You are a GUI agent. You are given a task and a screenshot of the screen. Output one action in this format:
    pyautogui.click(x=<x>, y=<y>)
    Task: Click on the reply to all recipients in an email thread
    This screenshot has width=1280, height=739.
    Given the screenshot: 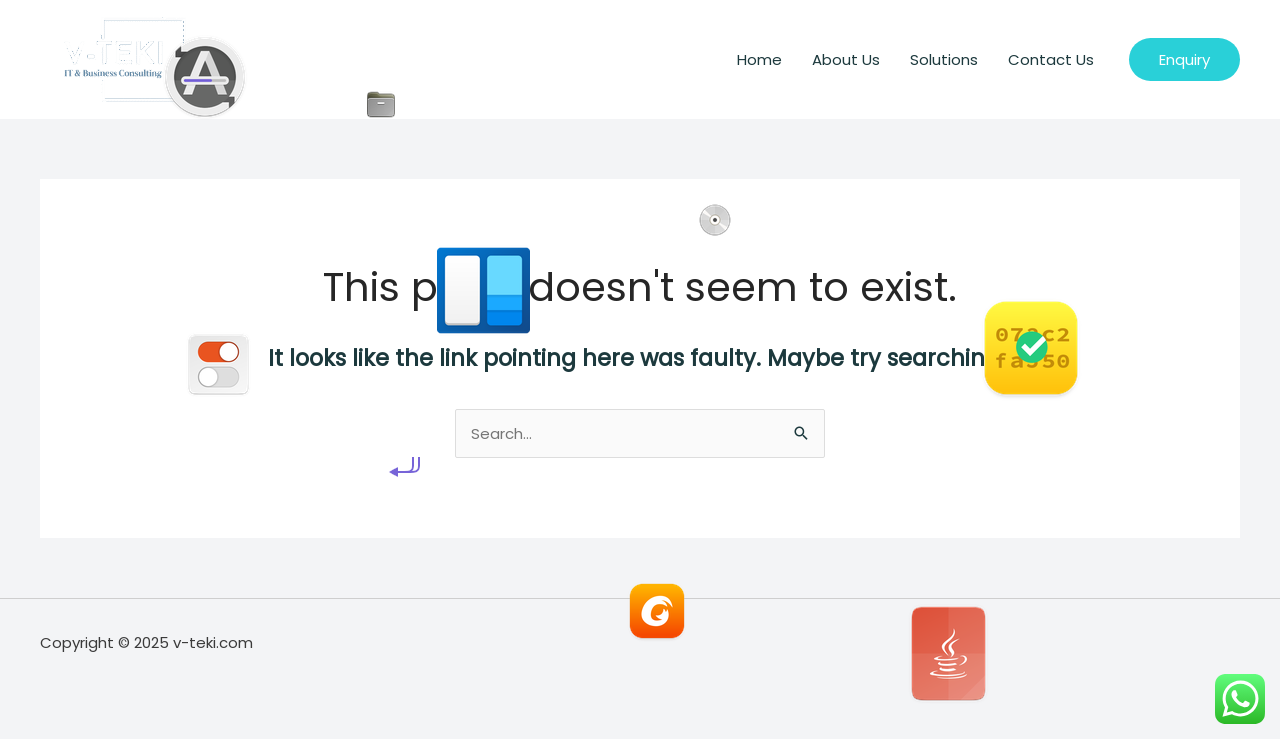 What is the action you would take?
    pyautogui.click(x=404, y=465)
    